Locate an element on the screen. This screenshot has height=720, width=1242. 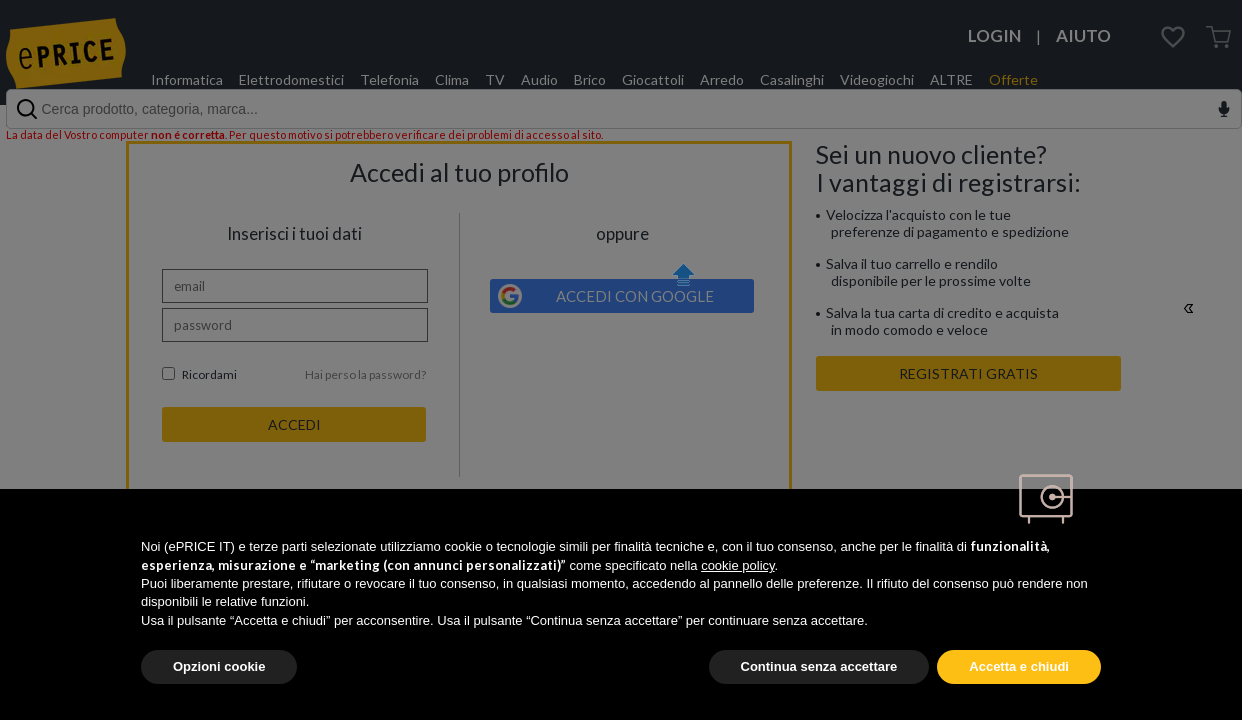
access secure storage or vault is located at coordinates (1046, 497).